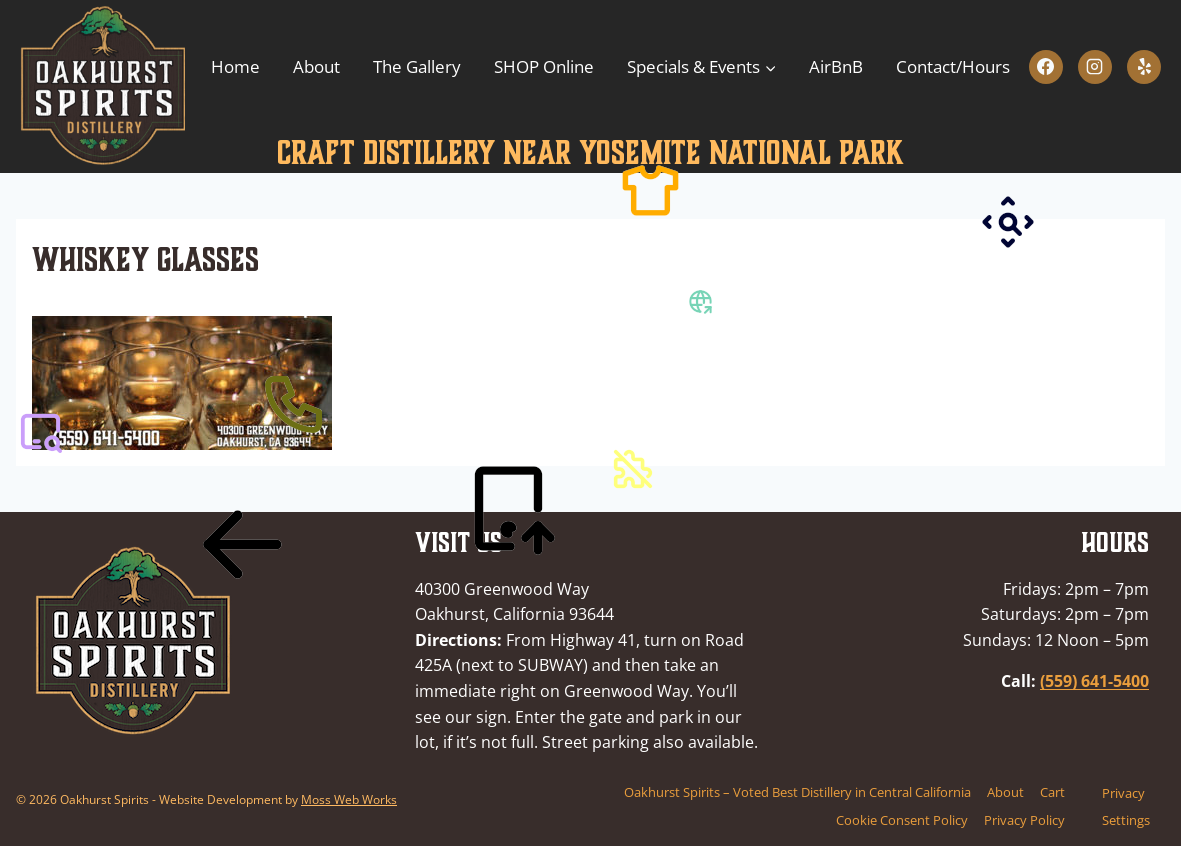 The height and width of the screenshot is (846, 1181). What do you see at coordinates (650, 190) in the screenshot?
I see `browse clothing or apparel items` at bounding box center [650, 190].